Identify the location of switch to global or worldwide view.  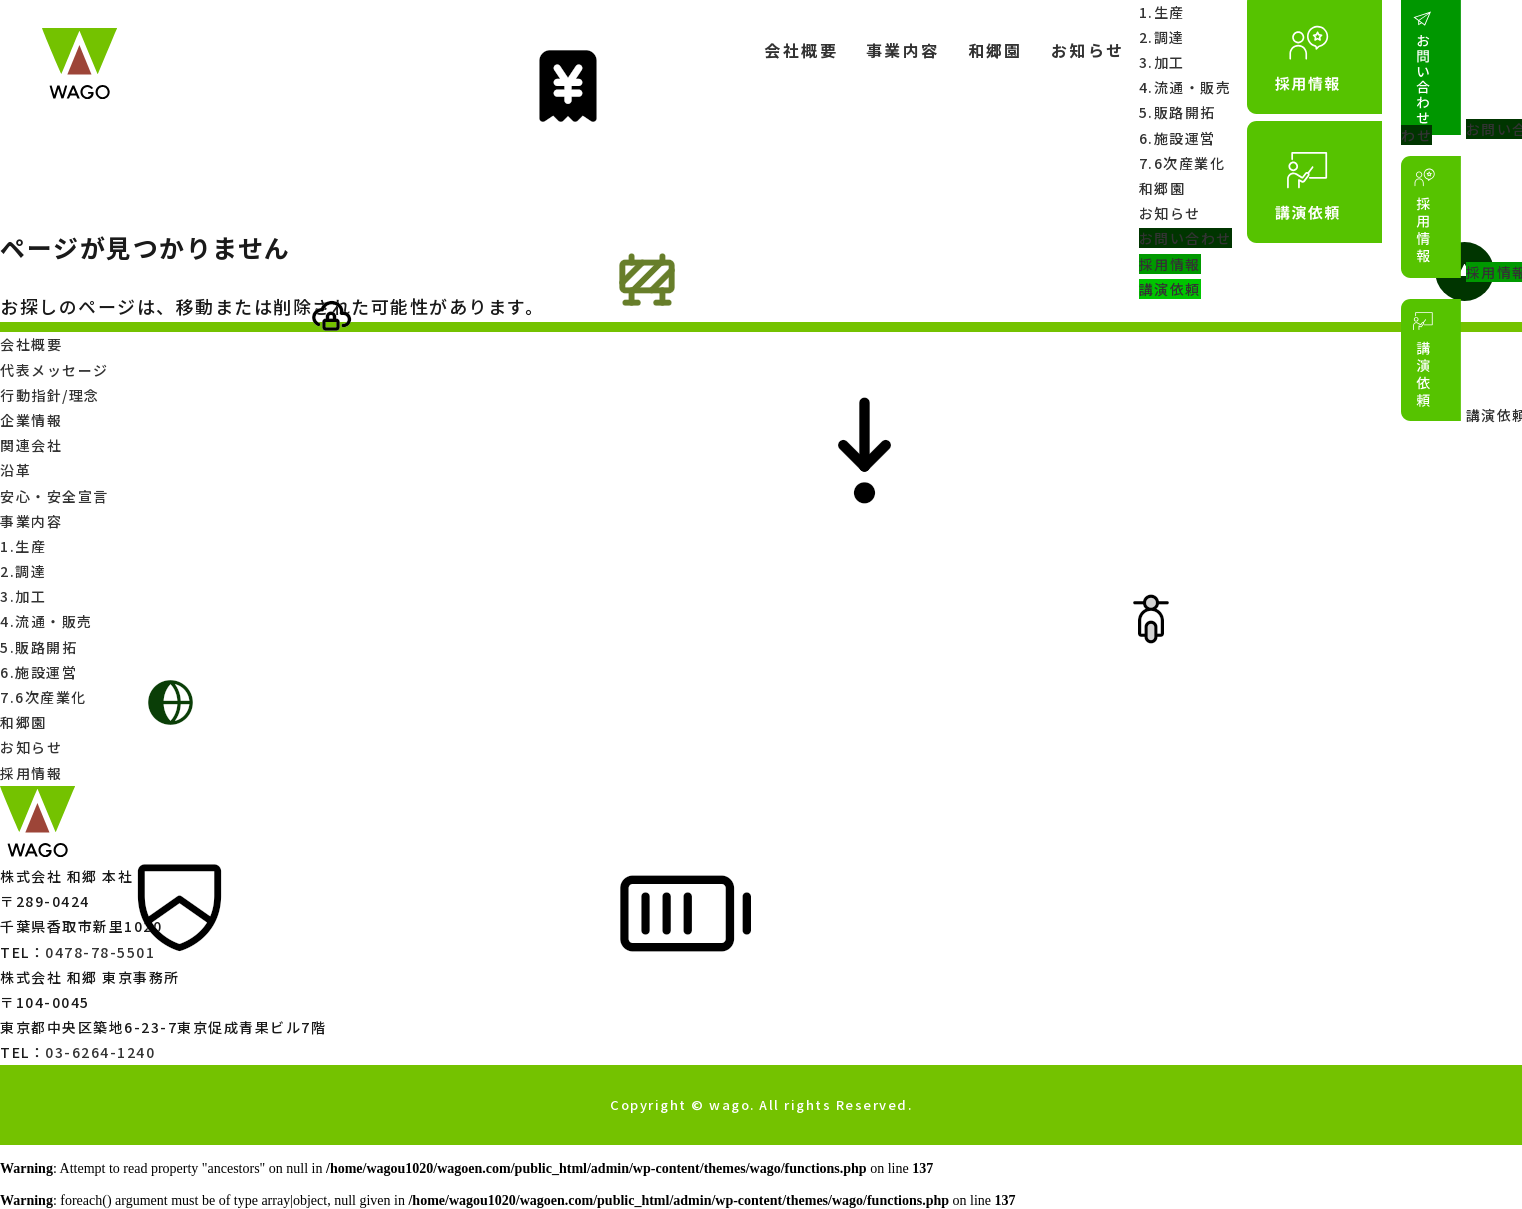
(170, 702).